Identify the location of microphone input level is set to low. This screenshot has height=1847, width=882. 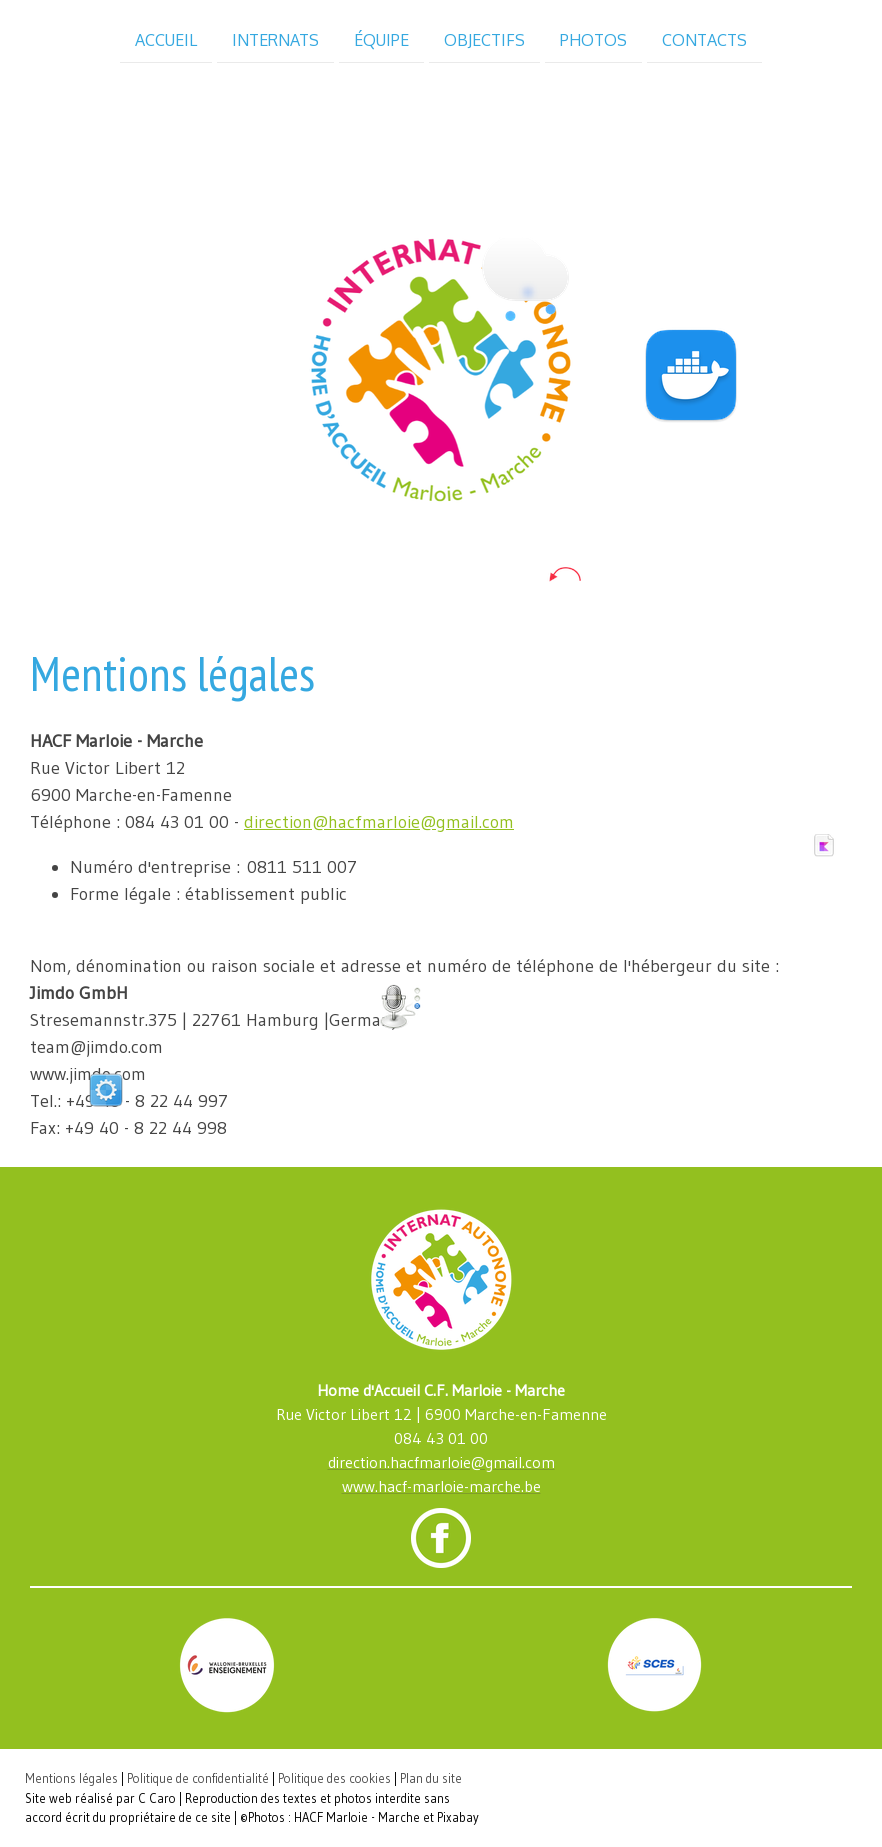
(401, 1007).